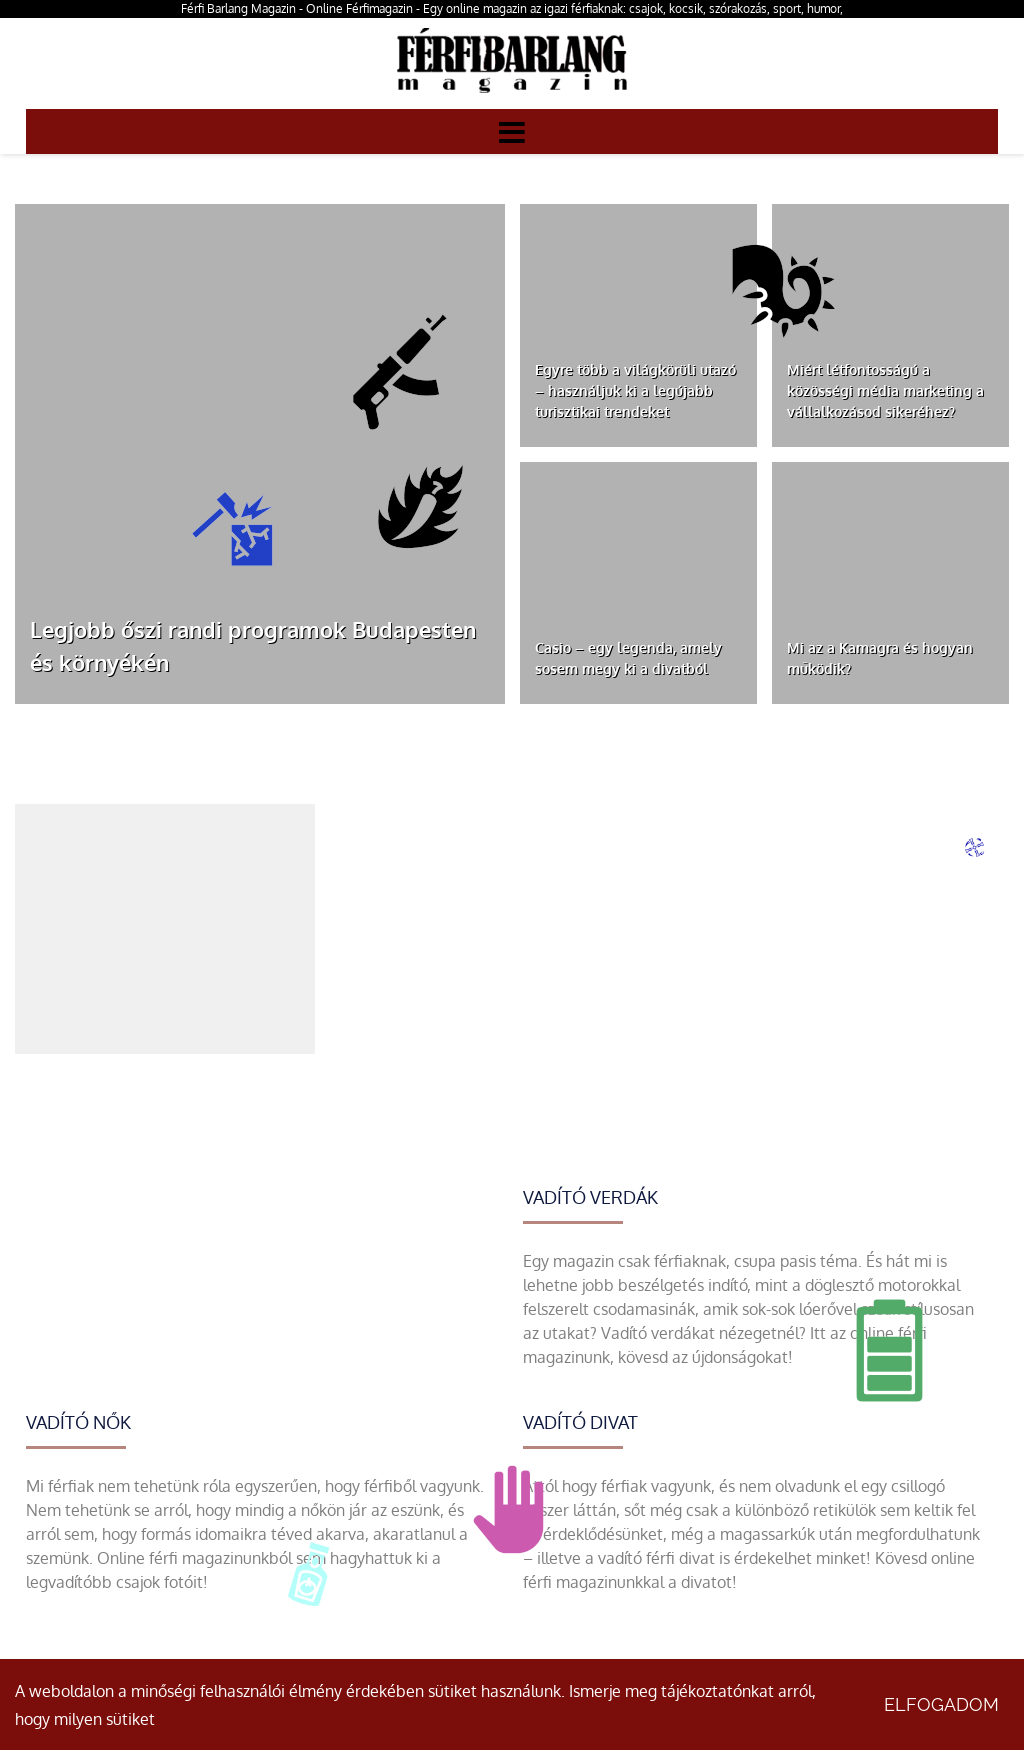  What do you see at coordinates (783, 291) in the screenshot?
I see `select tentacle monster or creature type` at bounding box center [783, 291].